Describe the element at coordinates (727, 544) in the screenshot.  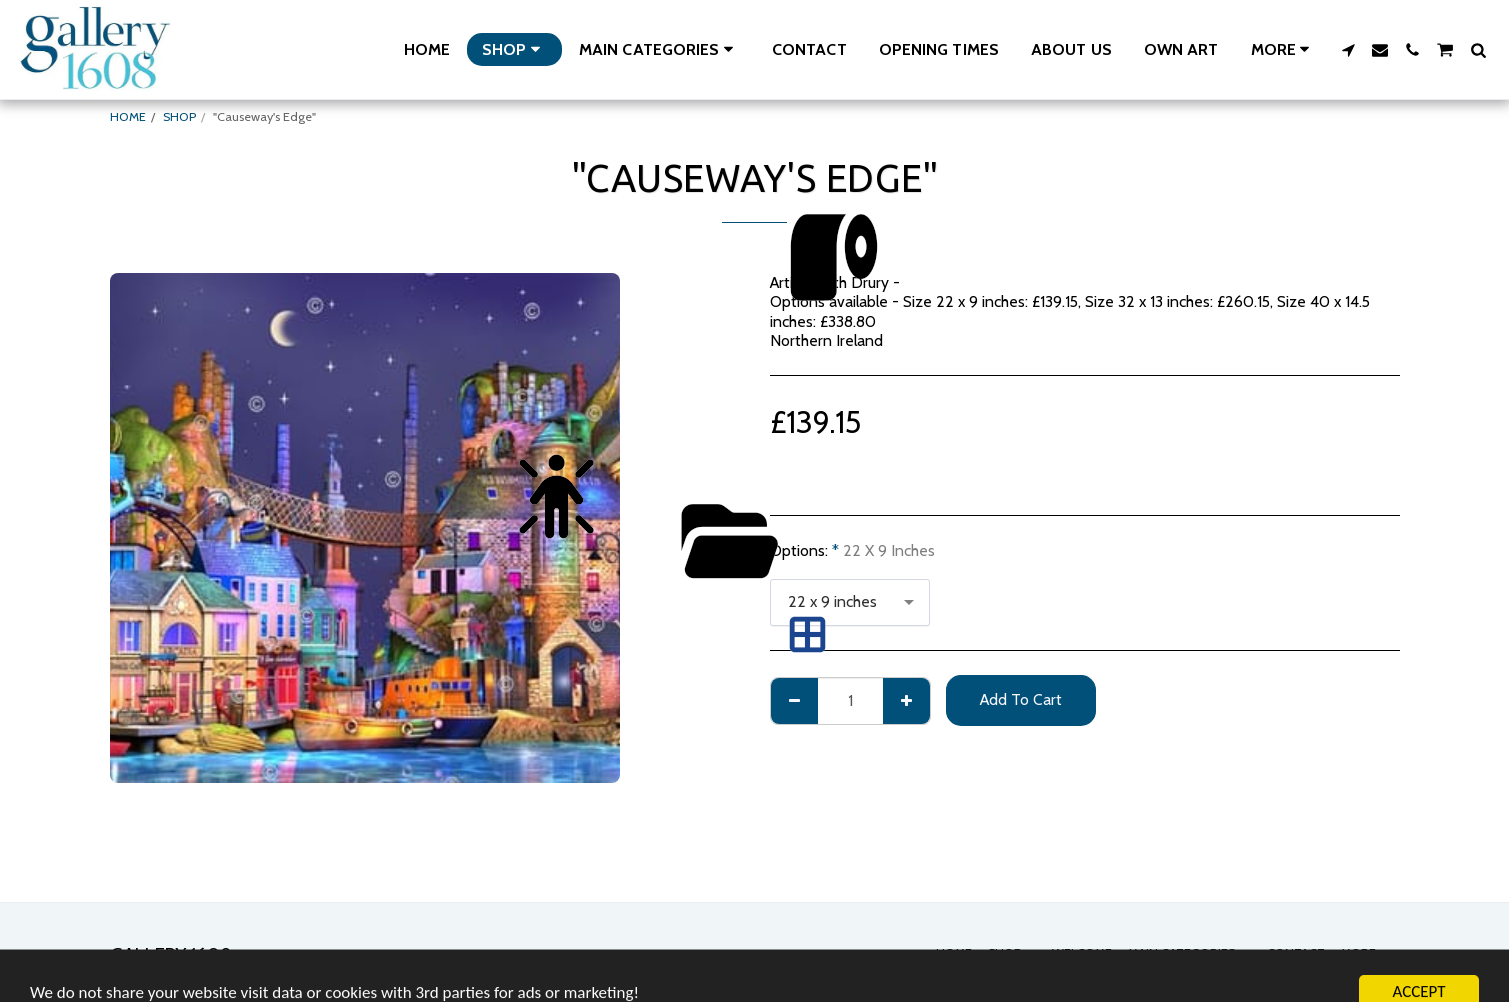
I see `open folder to view contents` at that location.